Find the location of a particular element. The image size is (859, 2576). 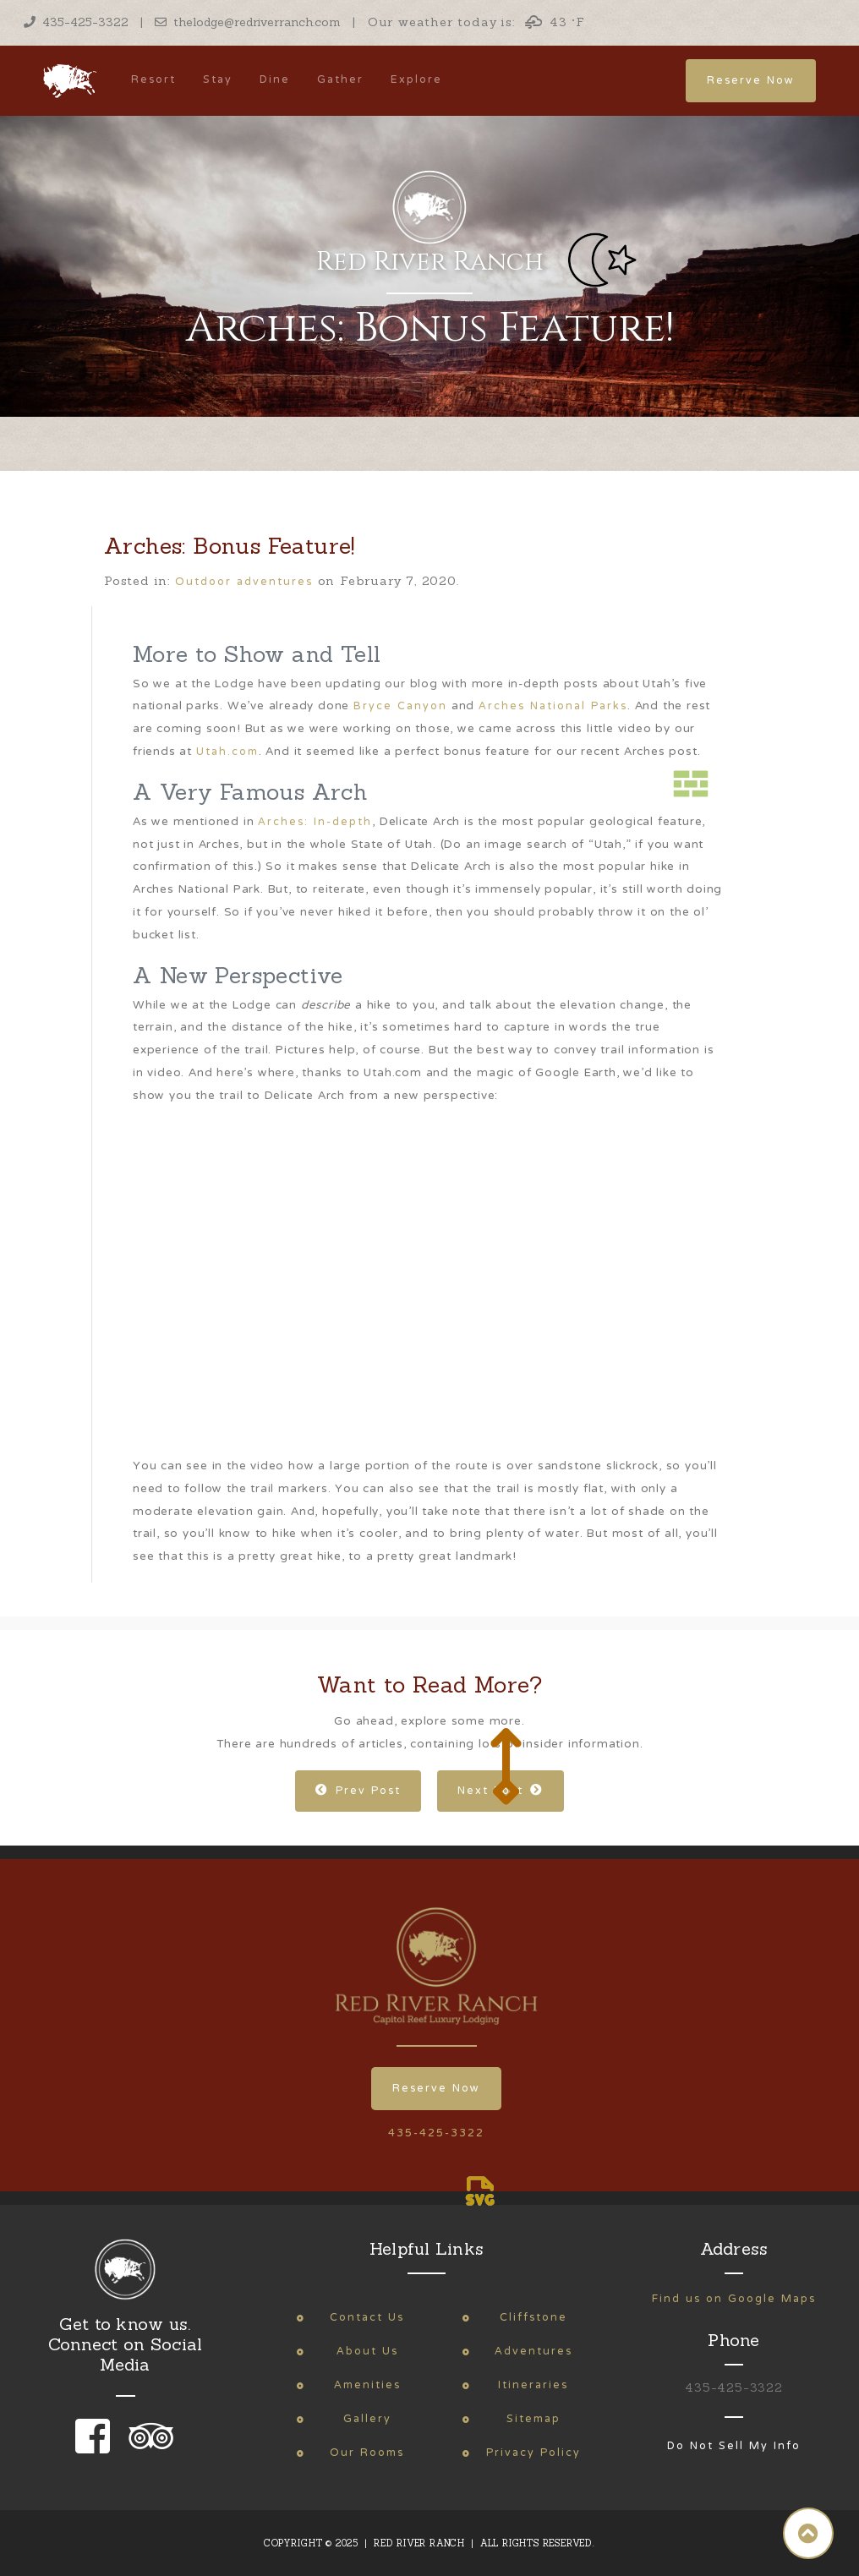

move item up in priority or order is located at coordinates (506, 1766).